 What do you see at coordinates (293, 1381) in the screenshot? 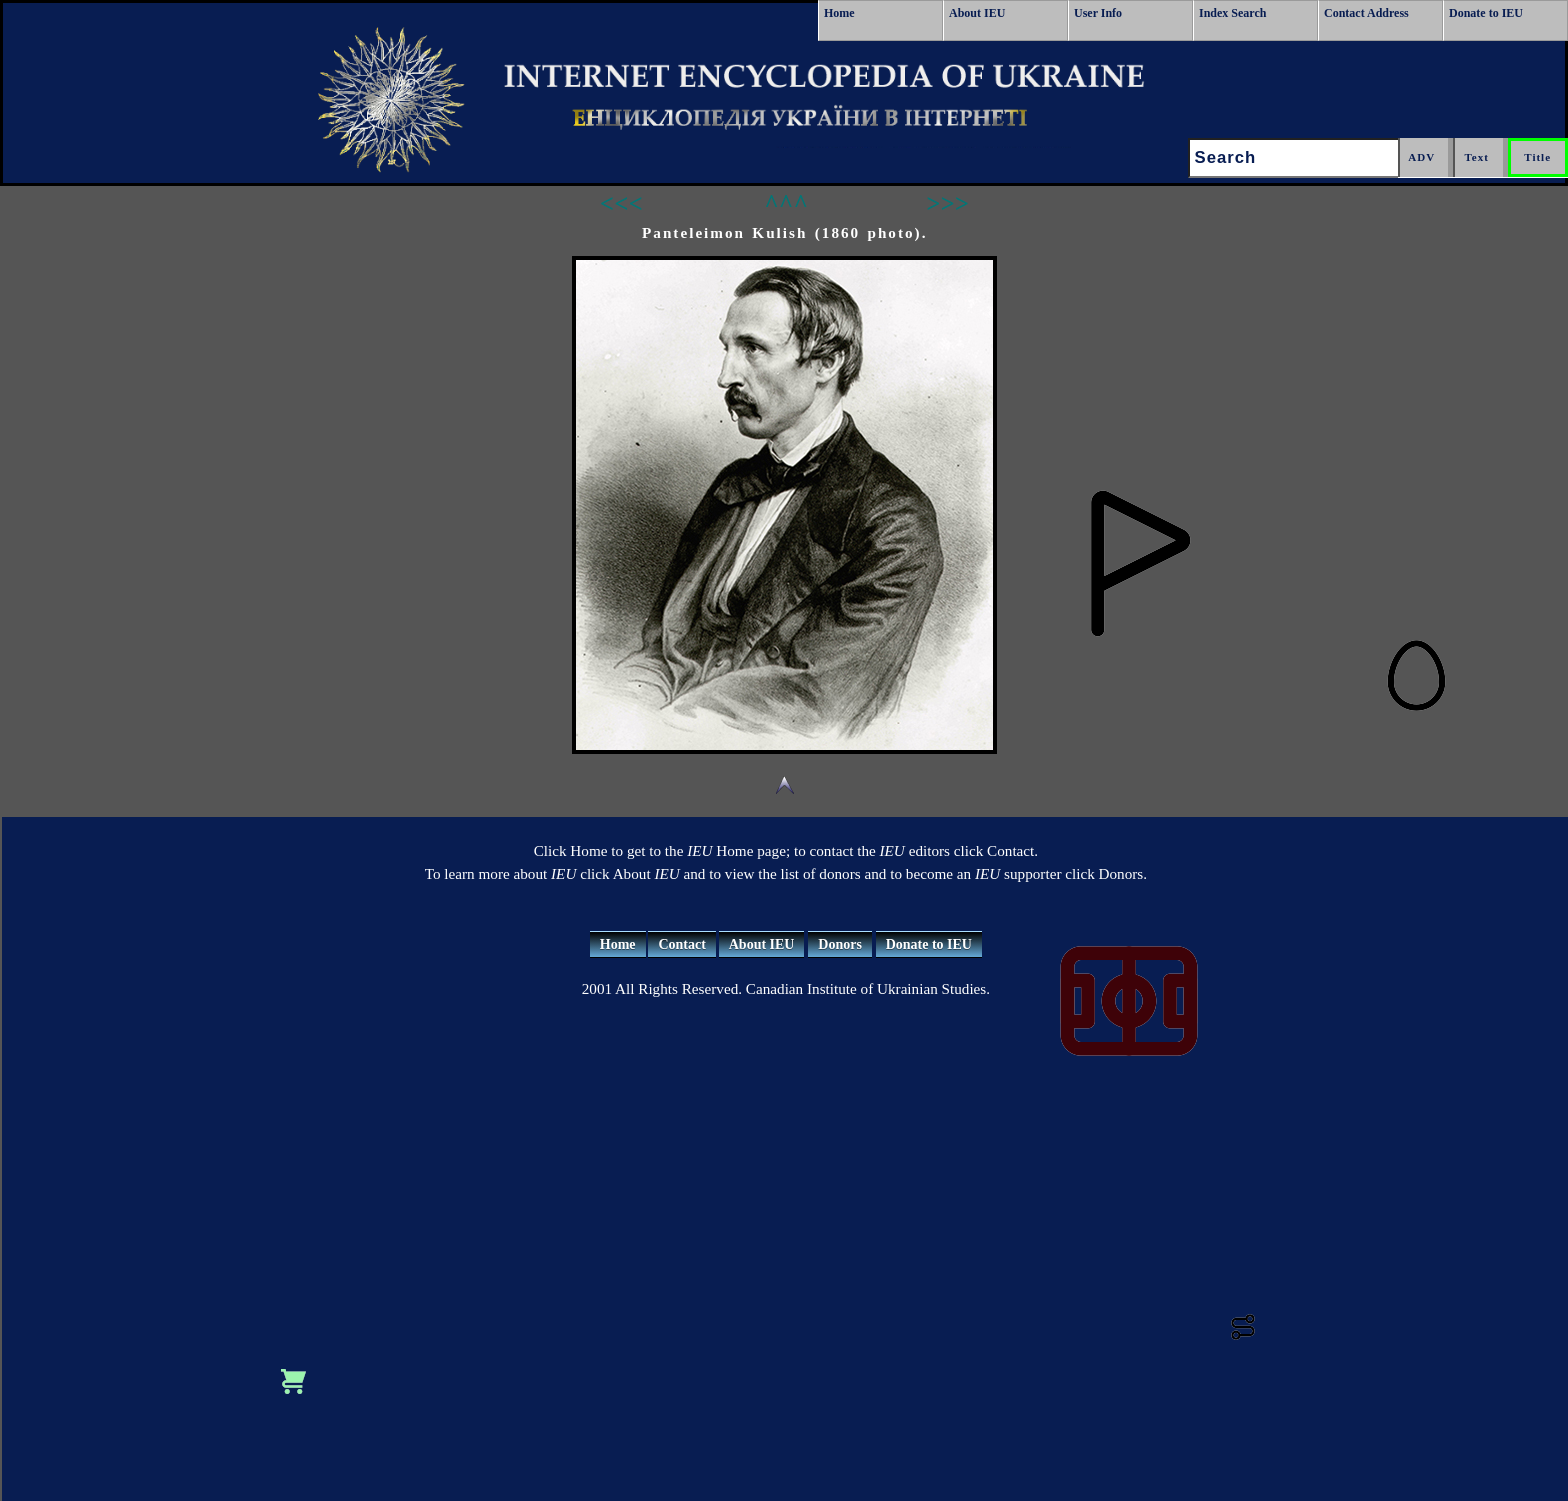
I see `view your shopping cart` at bounding box center [293, 1381].